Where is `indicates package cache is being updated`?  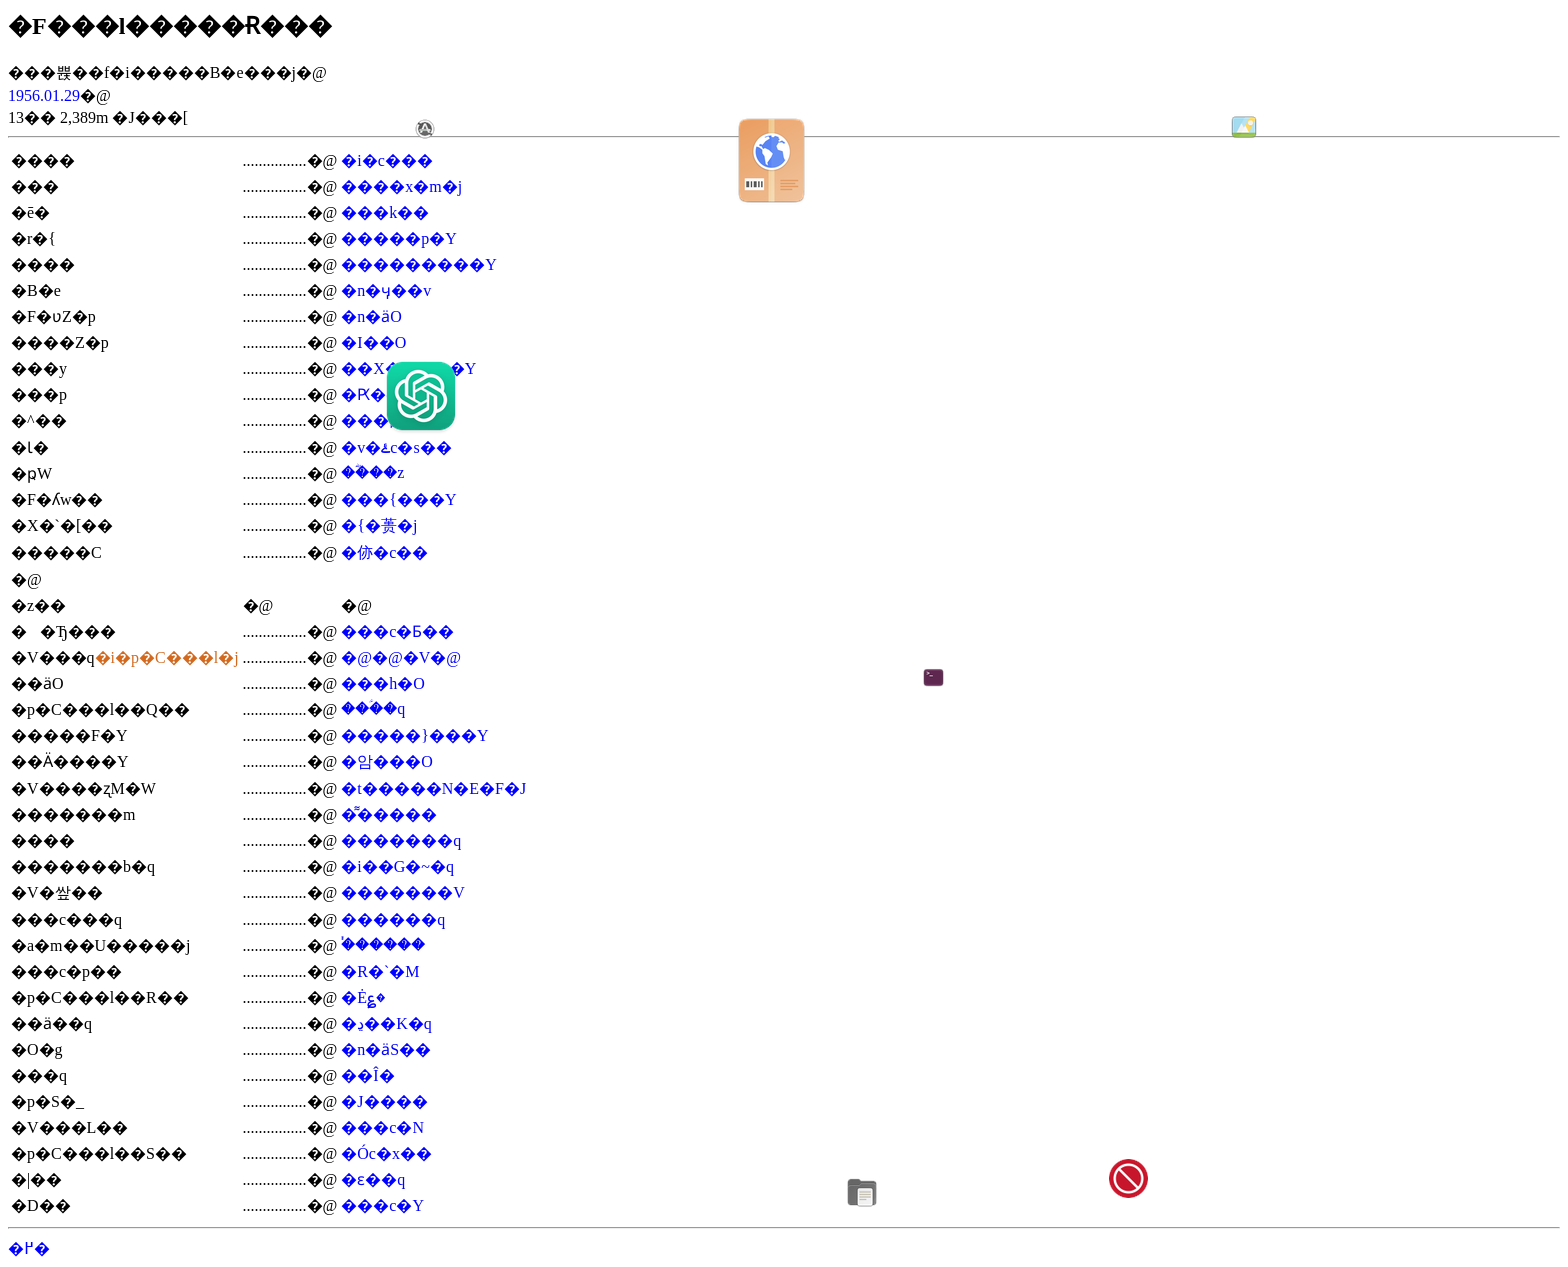 indicates package cache is being updated is located at coordinates (771, 160).